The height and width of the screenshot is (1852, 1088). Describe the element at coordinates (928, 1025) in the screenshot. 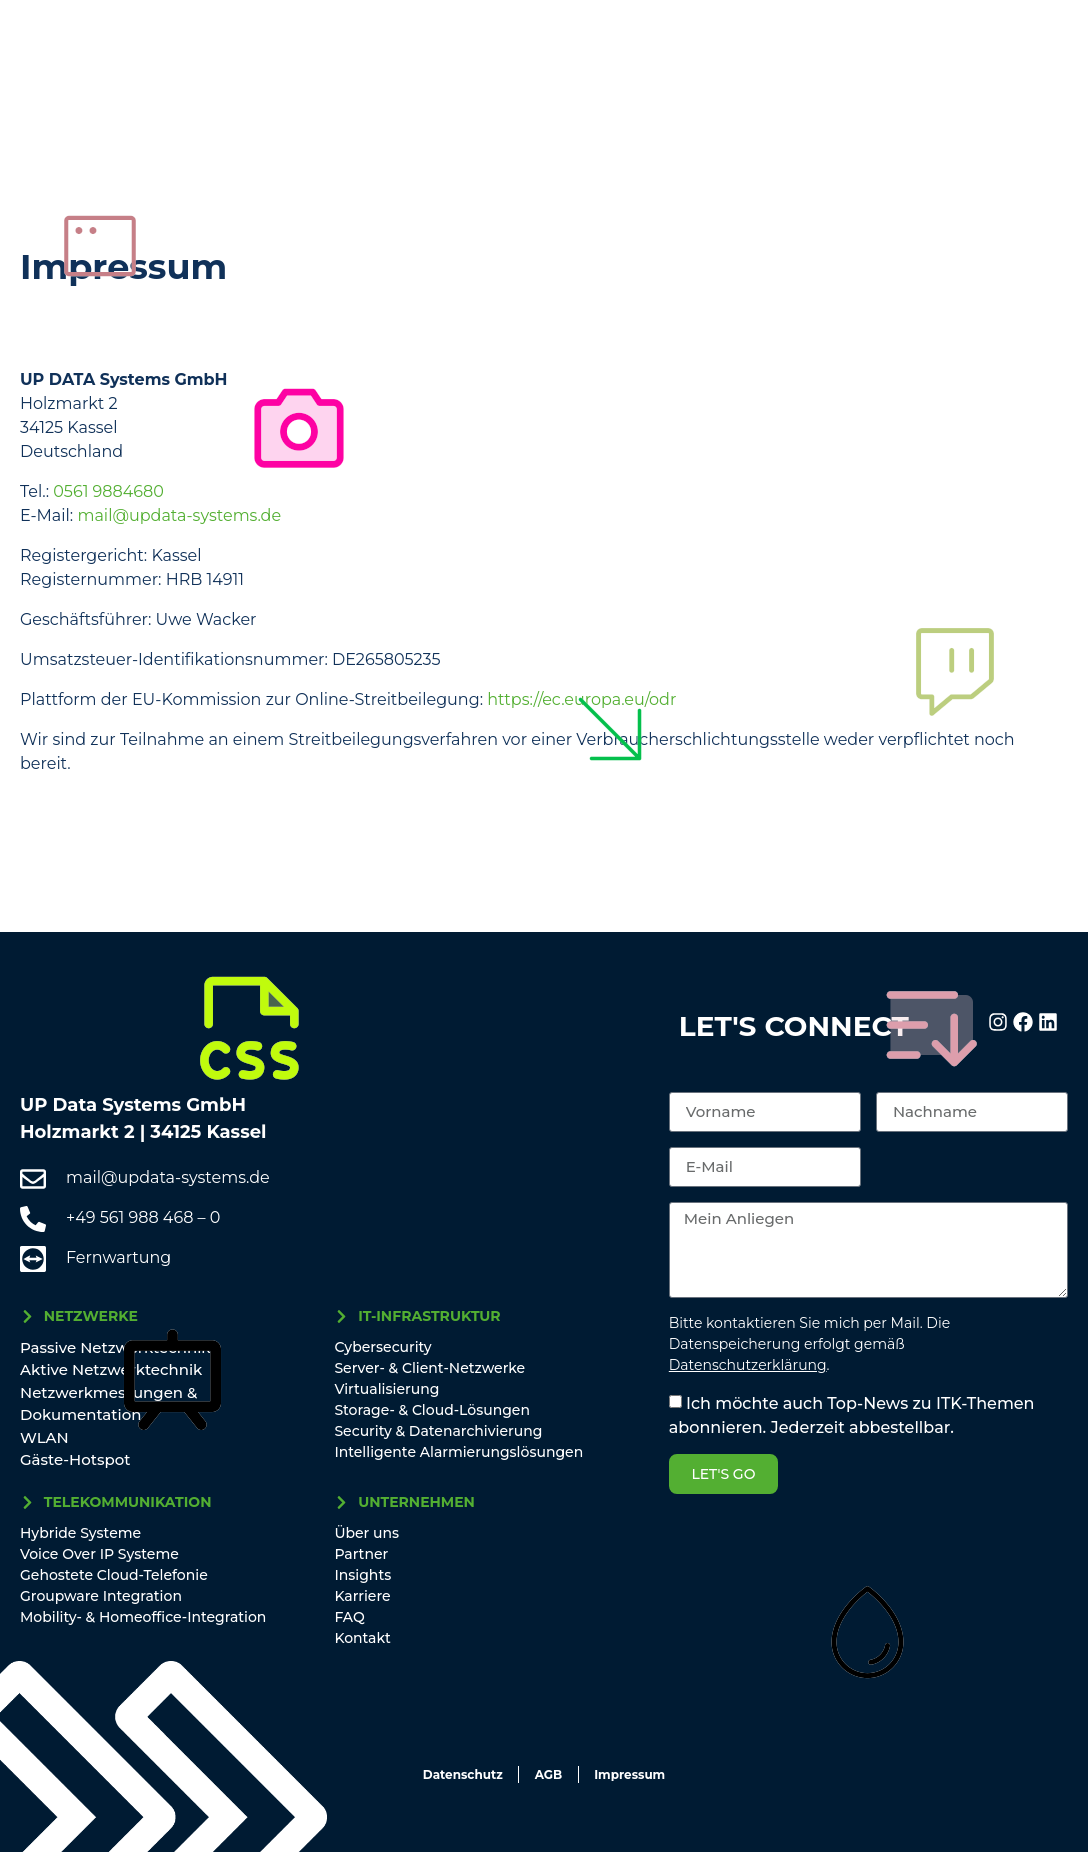

I see `sort items in ascending order` at that location.